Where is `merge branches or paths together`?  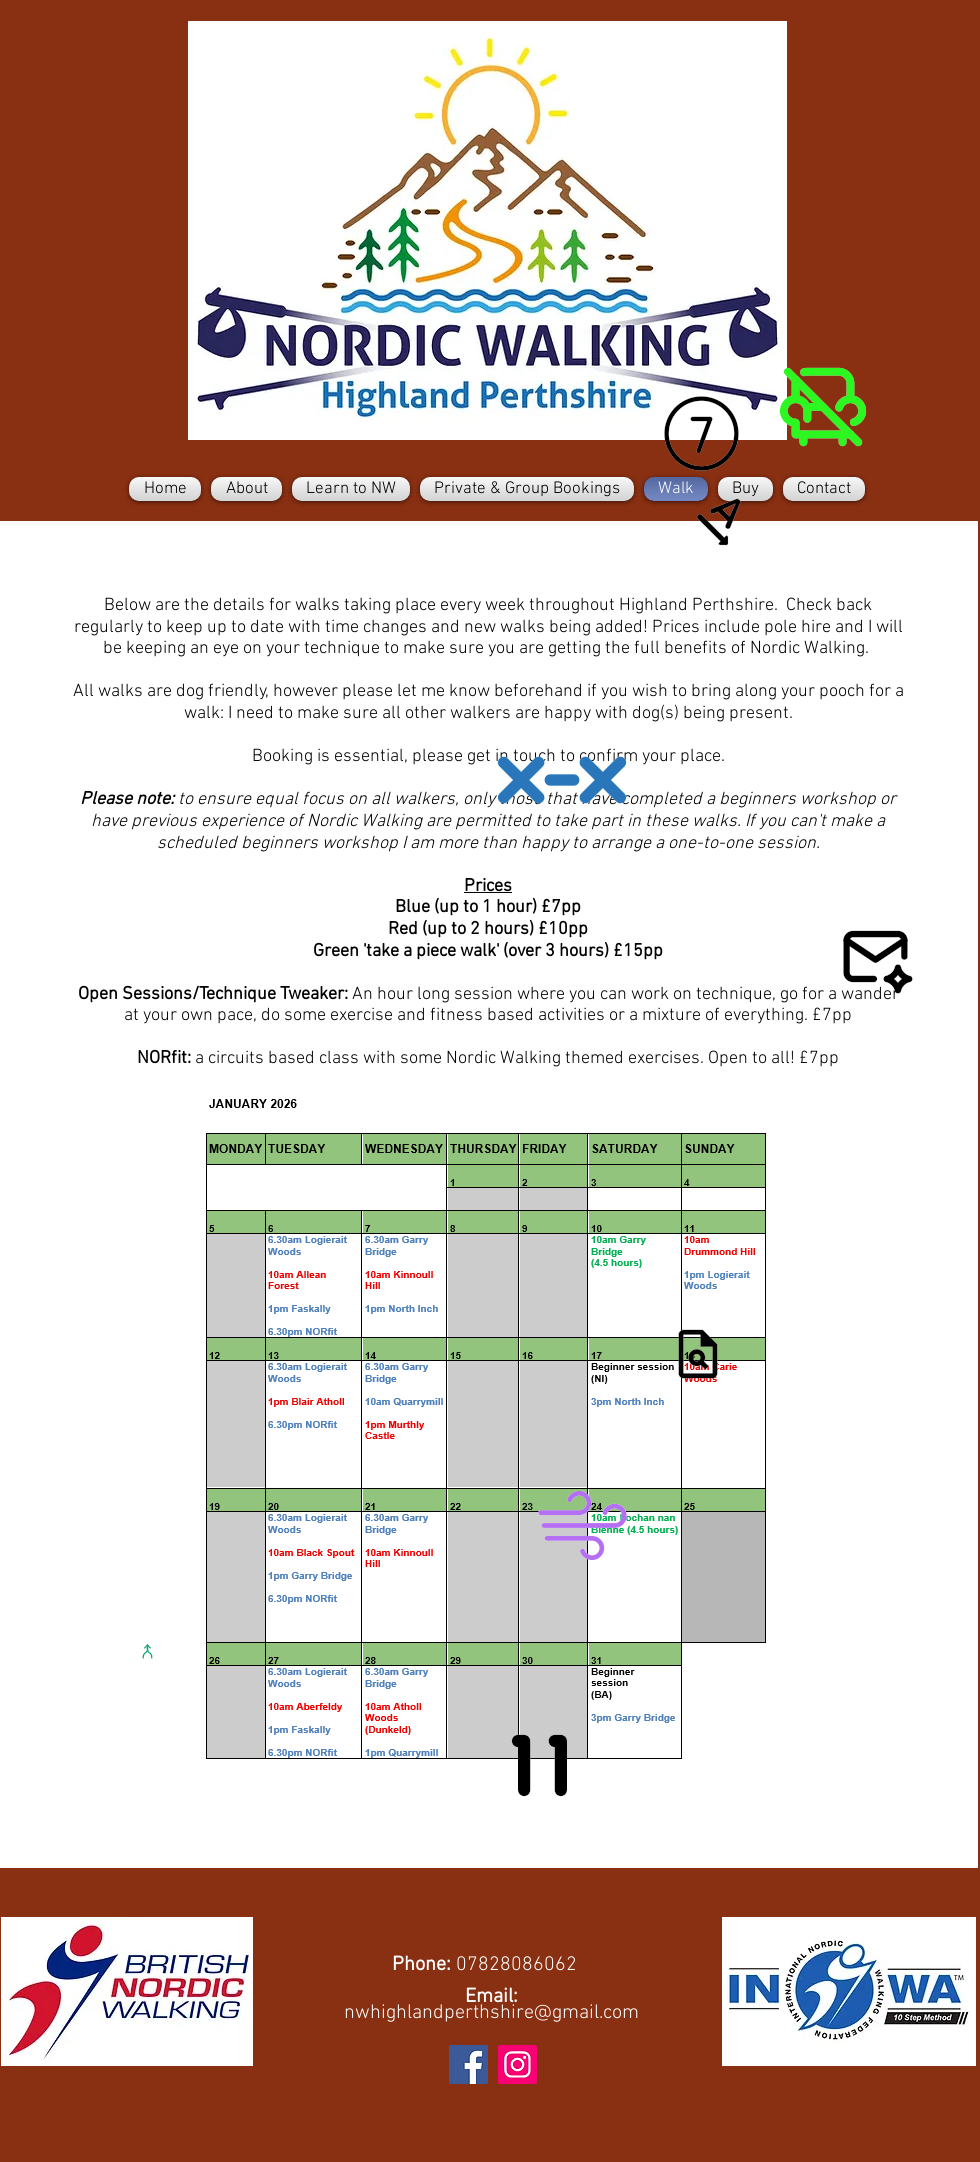
merge branches or paths together is located at coordinates (147, 1651).